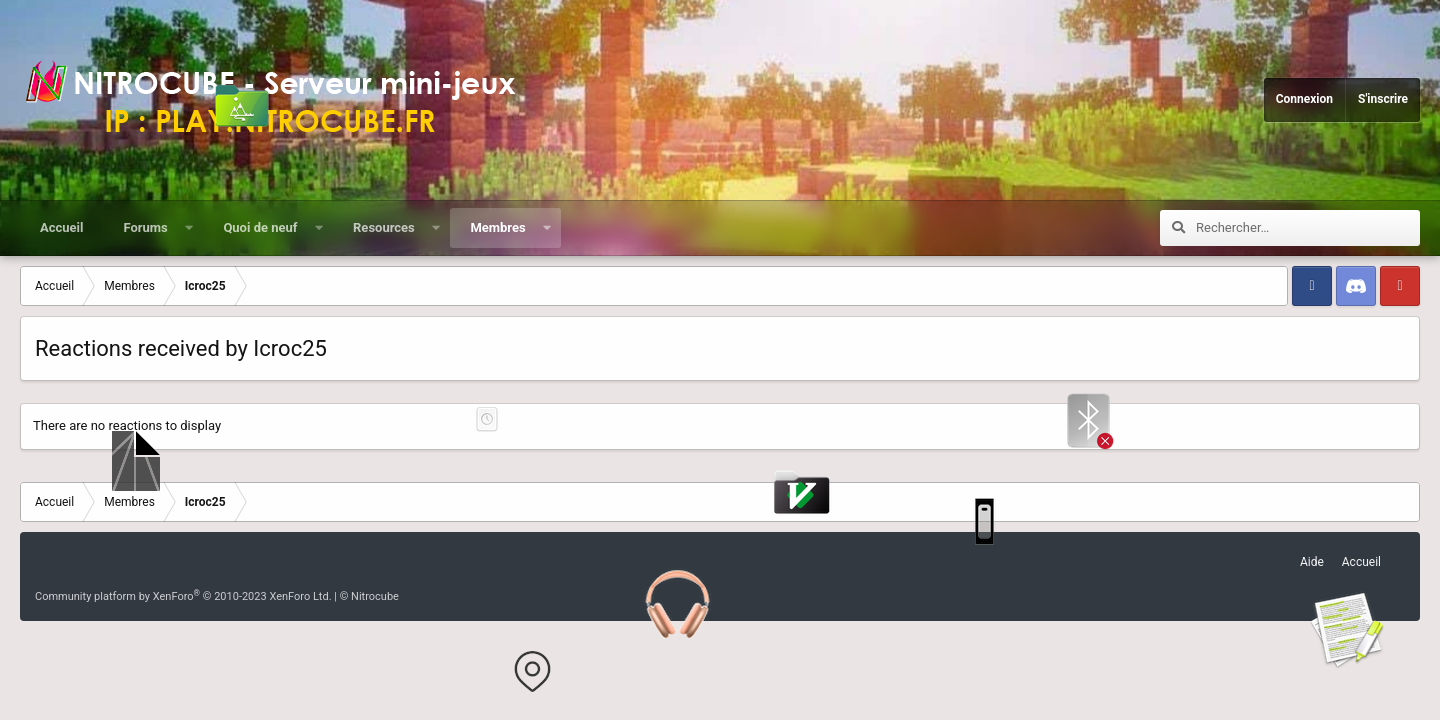  What do you see at coordinates (136, 461) in the screenshot?
I see `view draft emails in mail sidebar` at bounding box center [136, 461].